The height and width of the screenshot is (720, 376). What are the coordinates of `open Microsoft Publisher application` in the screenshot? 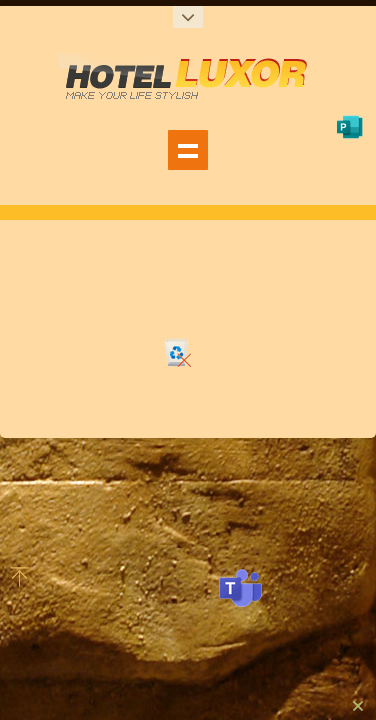 It's located at (350, 127).